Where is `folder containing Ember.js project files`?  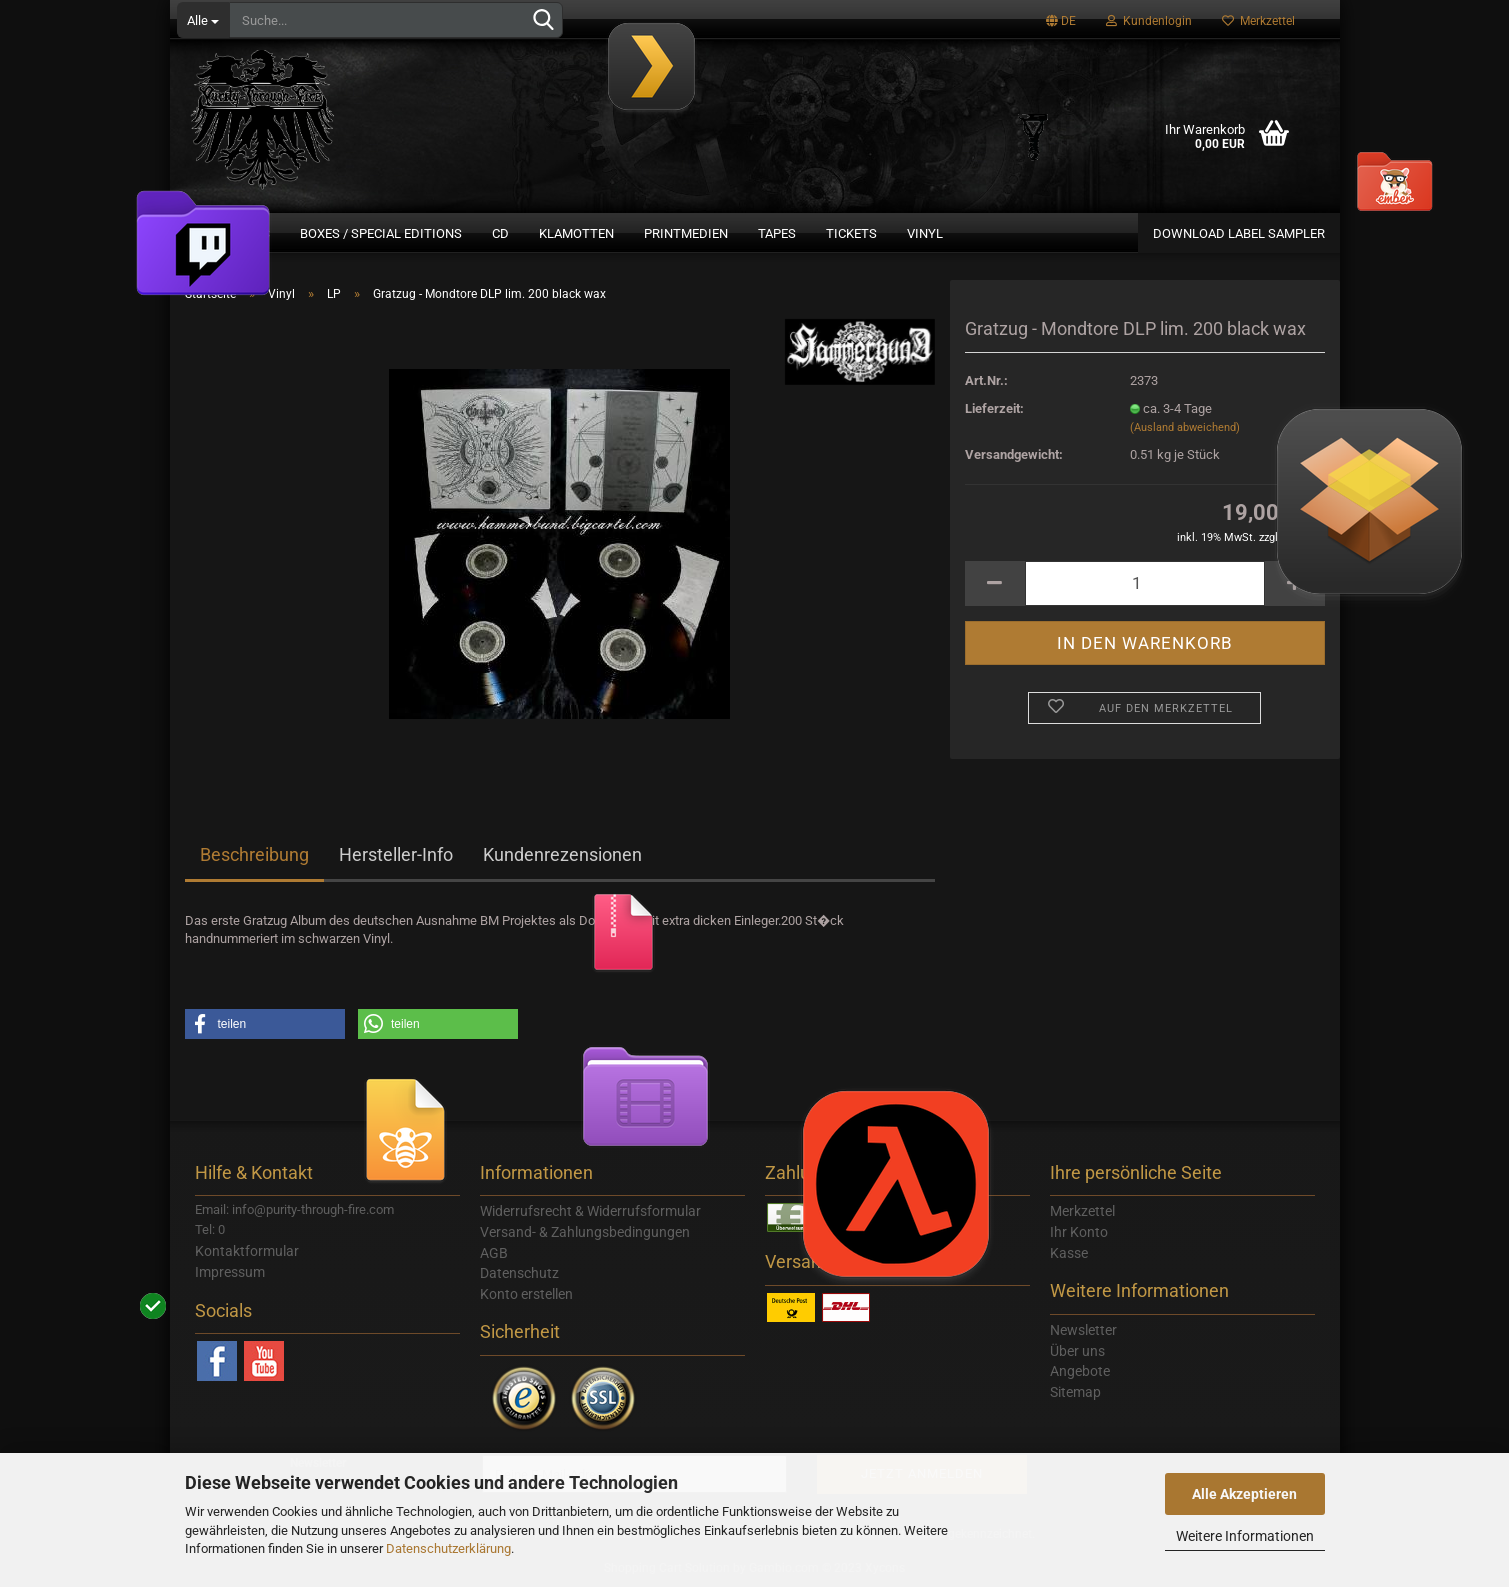 folder containing Ember.js project files is located at coordinates (1394, 183).